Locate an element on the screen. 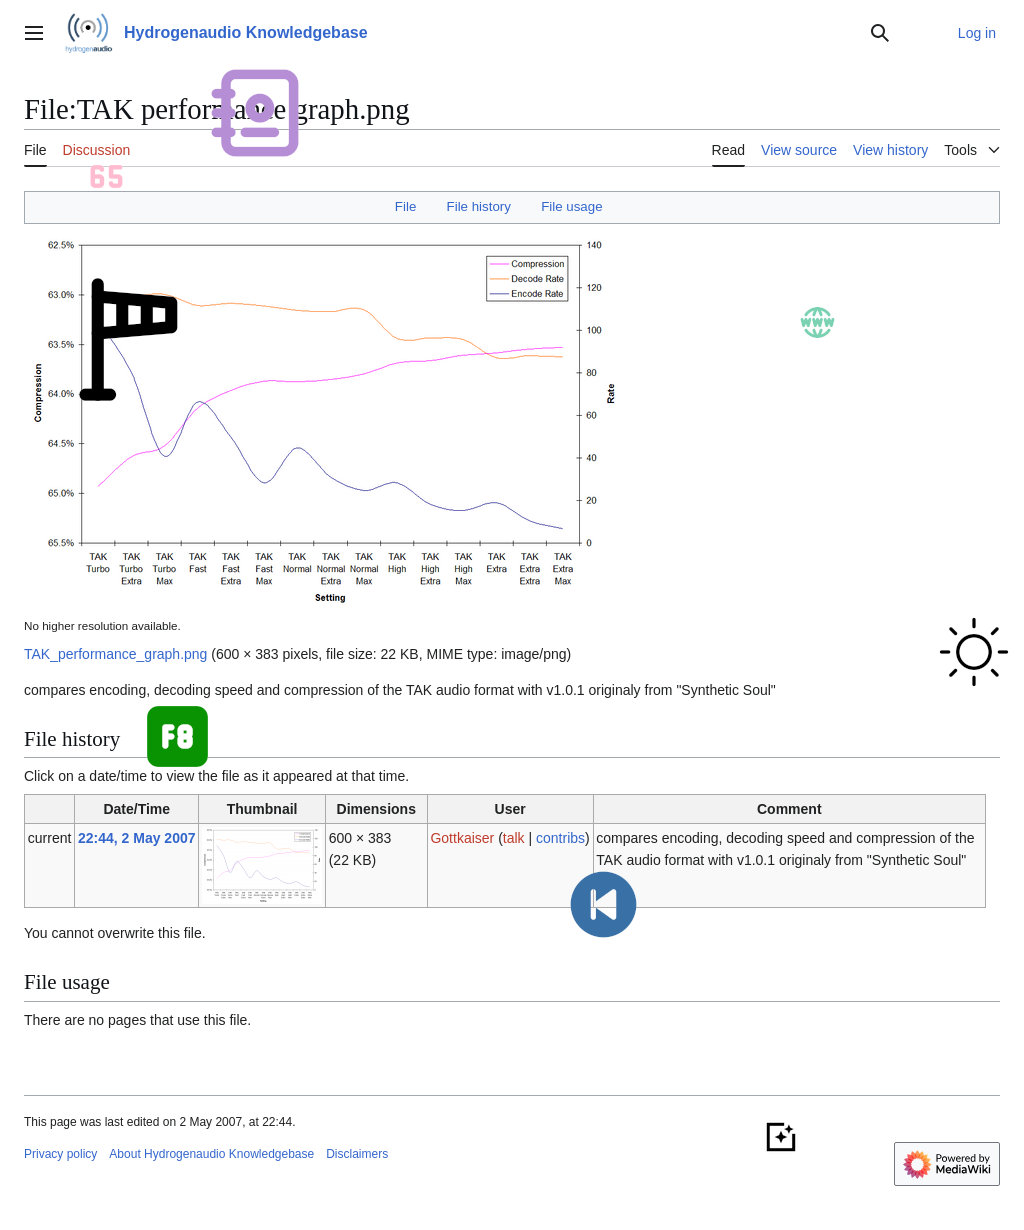 This screenshot has width=1024, height=1230. open your contacts list is located at coordinates (255, 113).